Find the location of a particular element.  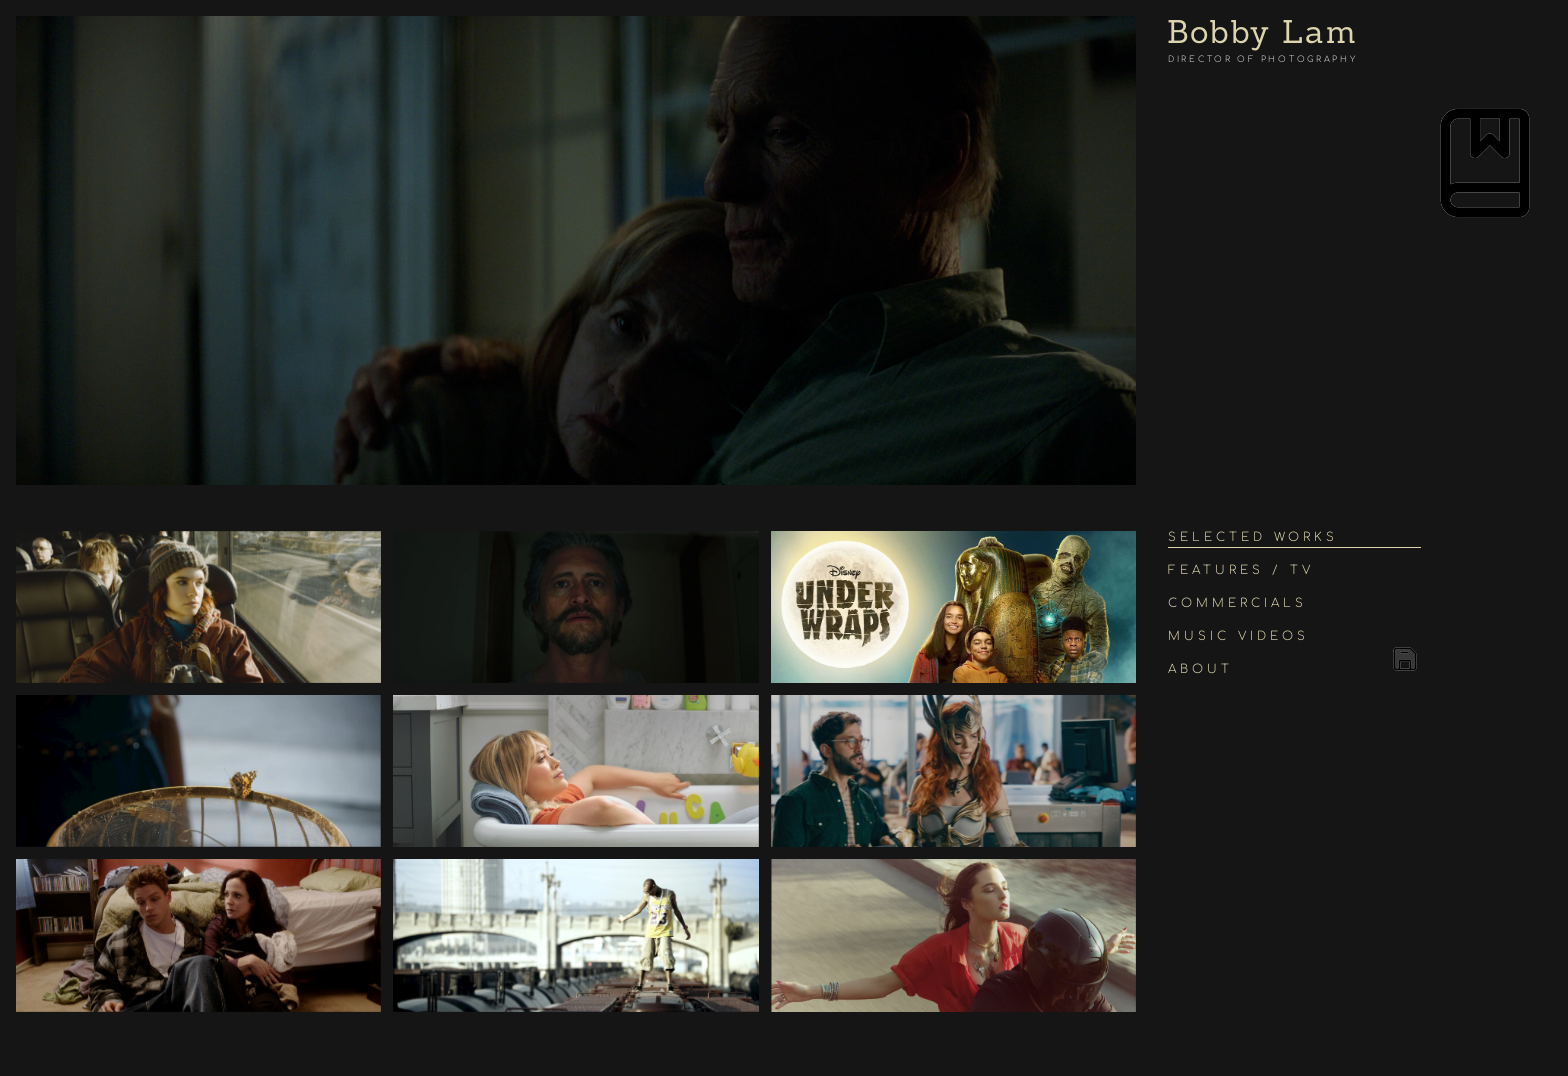

save current file or document is located at coordinates (1405, 659).